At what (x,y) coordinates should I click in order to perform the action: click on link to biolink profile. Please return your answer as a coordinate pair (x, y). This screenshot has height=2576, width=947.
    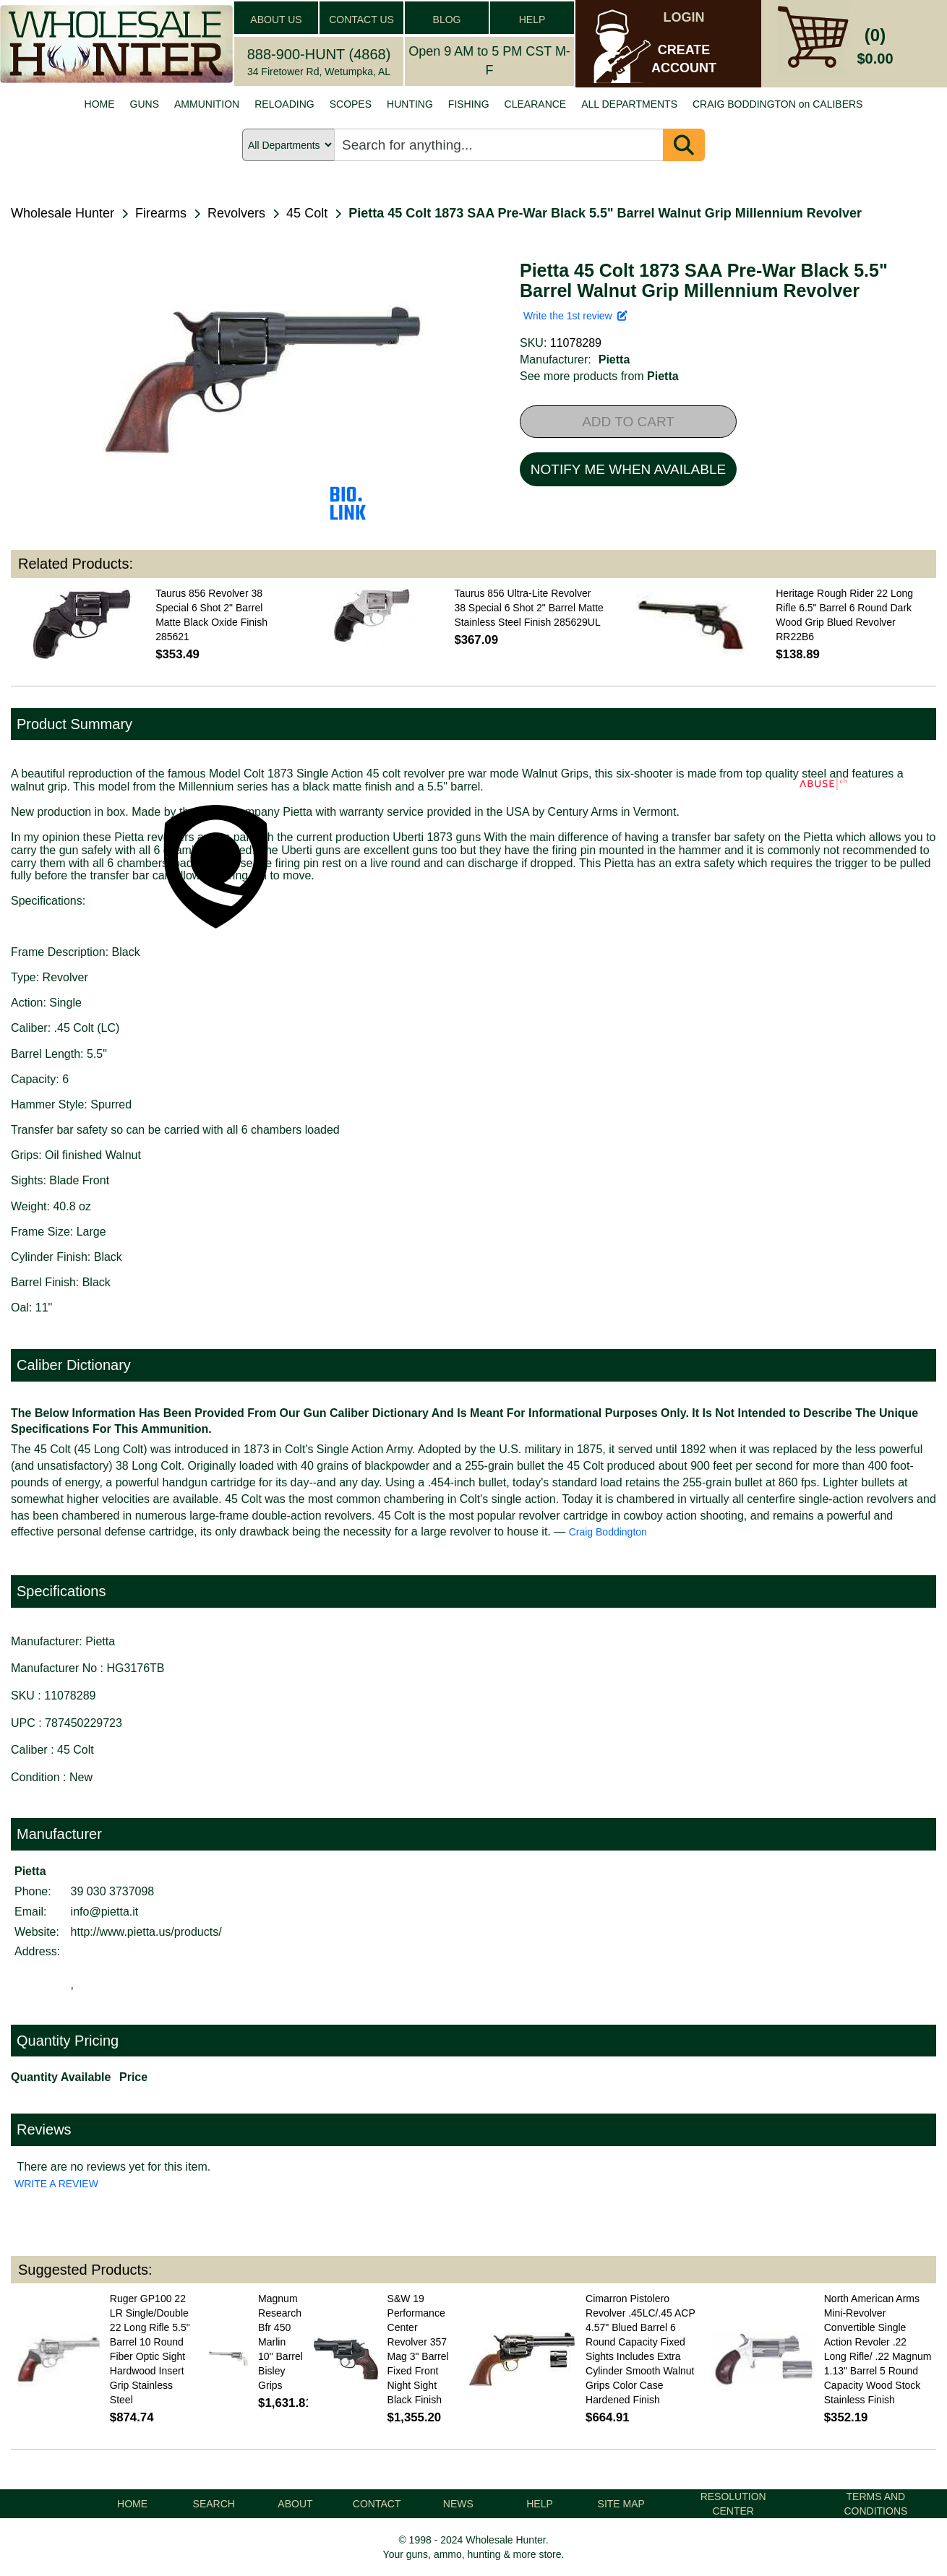
    Looking at the image, I should click on (348, 503).